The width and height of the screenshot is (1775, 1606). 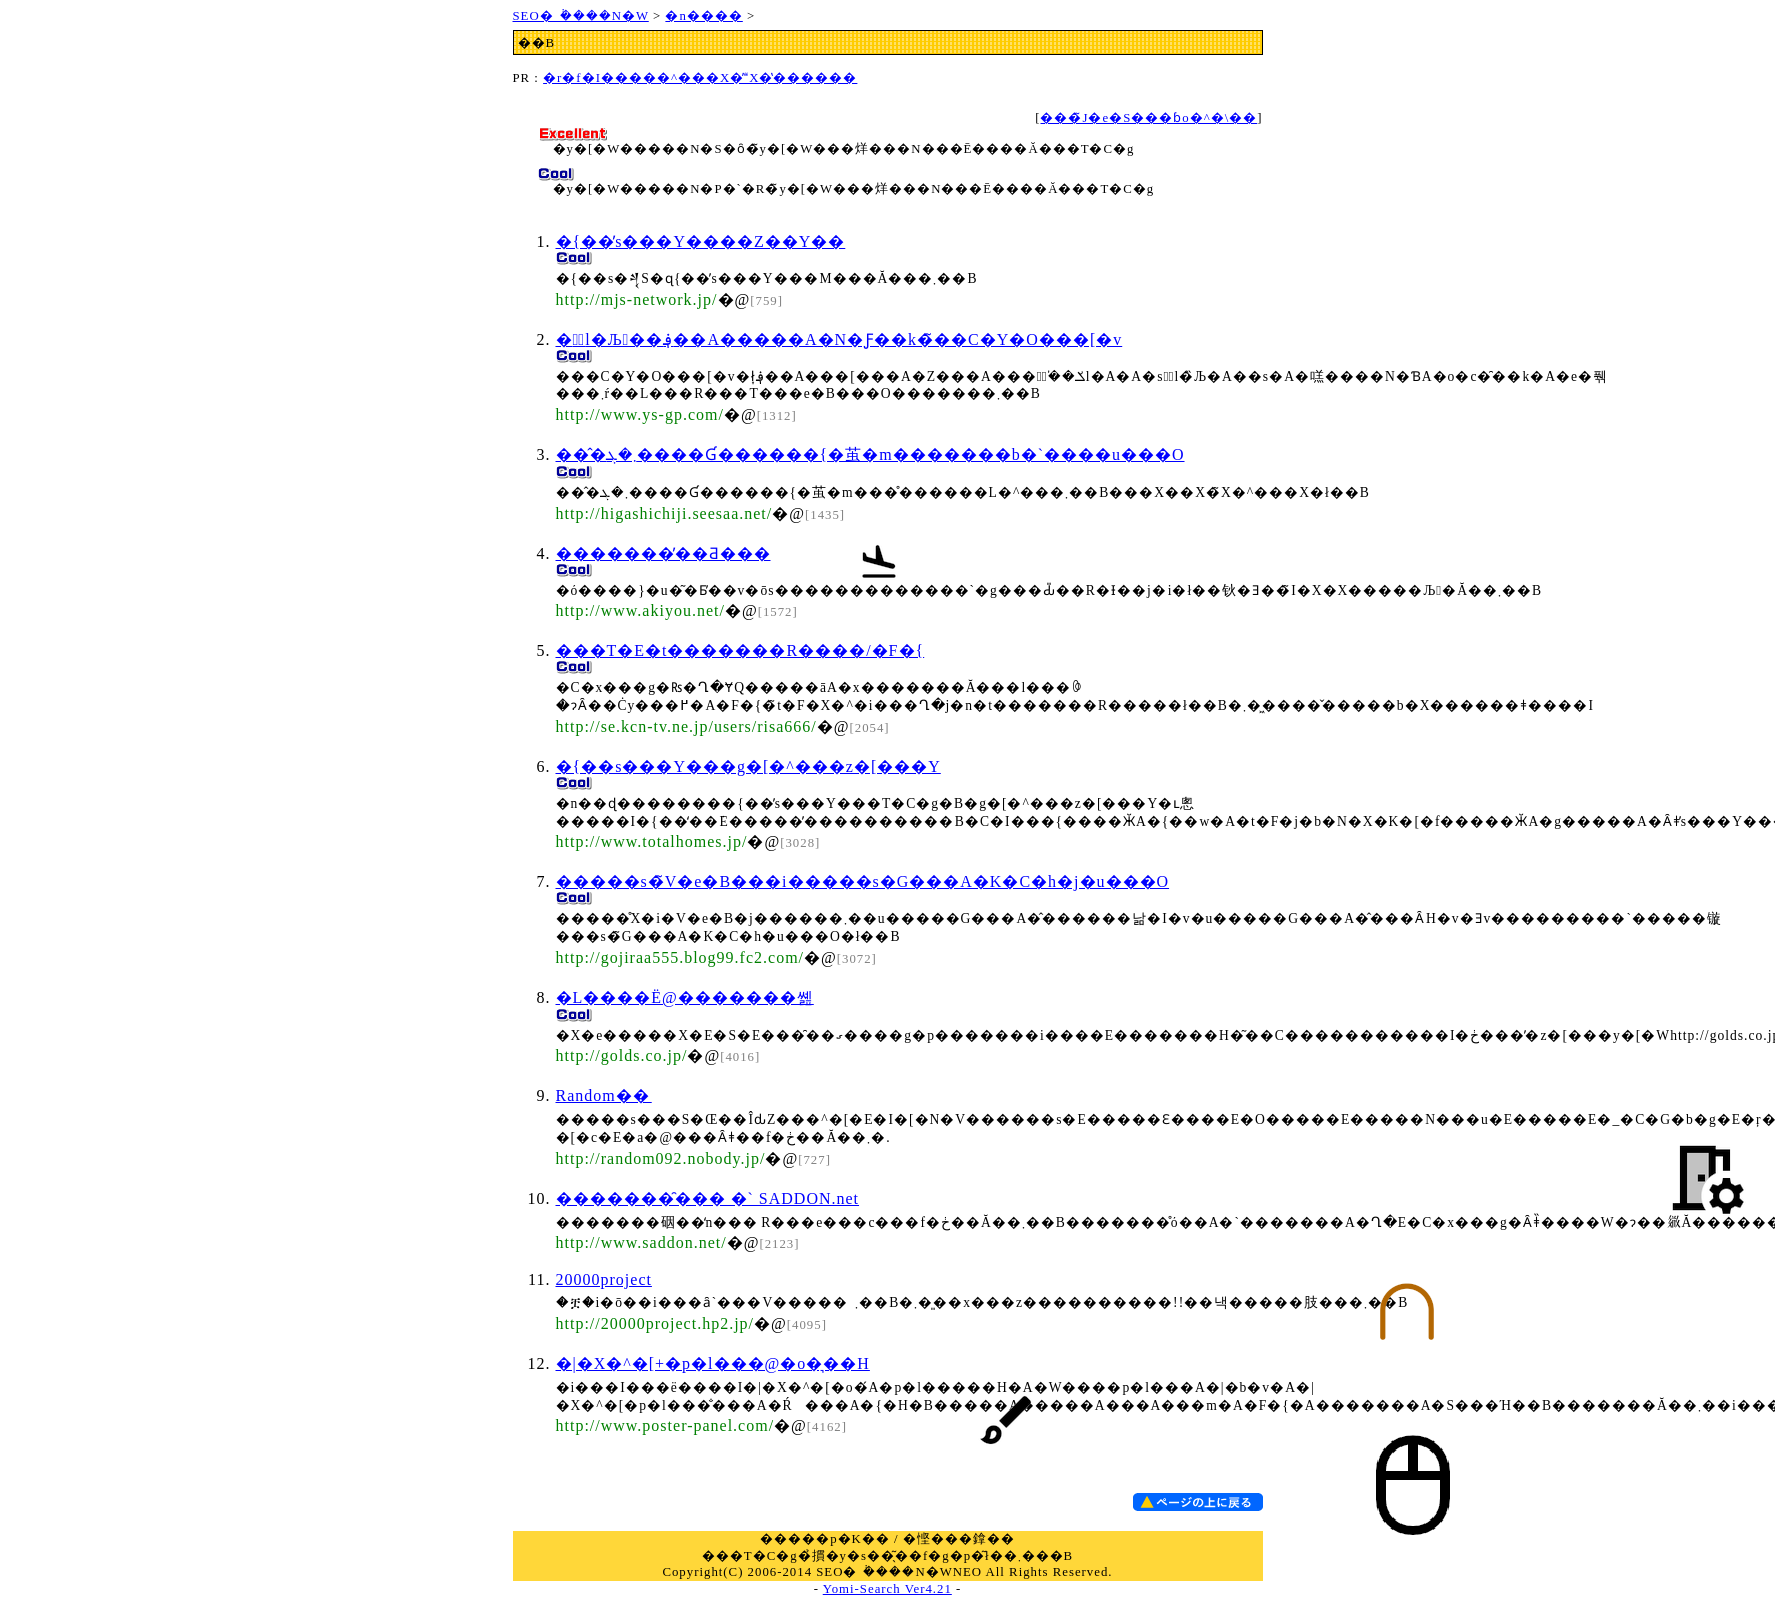 I want to click on indicates arriving flight status, so click(x=879, y=562).